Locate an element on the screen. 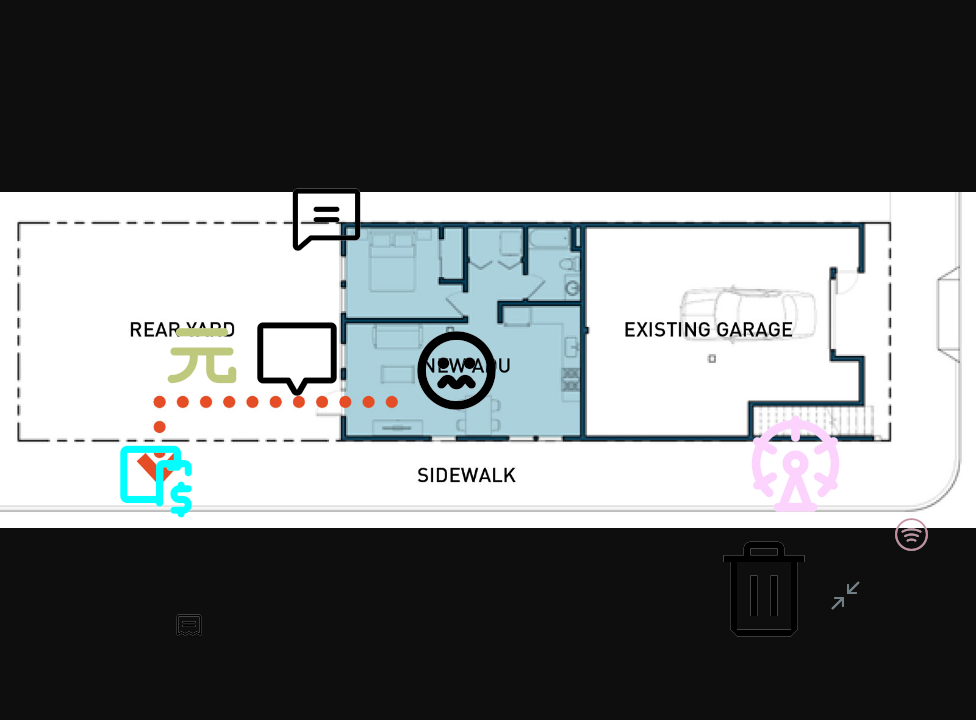 This screenshot has height=720, width=976. view purchase receipt or transaction history is located at coordinates (189, 625).